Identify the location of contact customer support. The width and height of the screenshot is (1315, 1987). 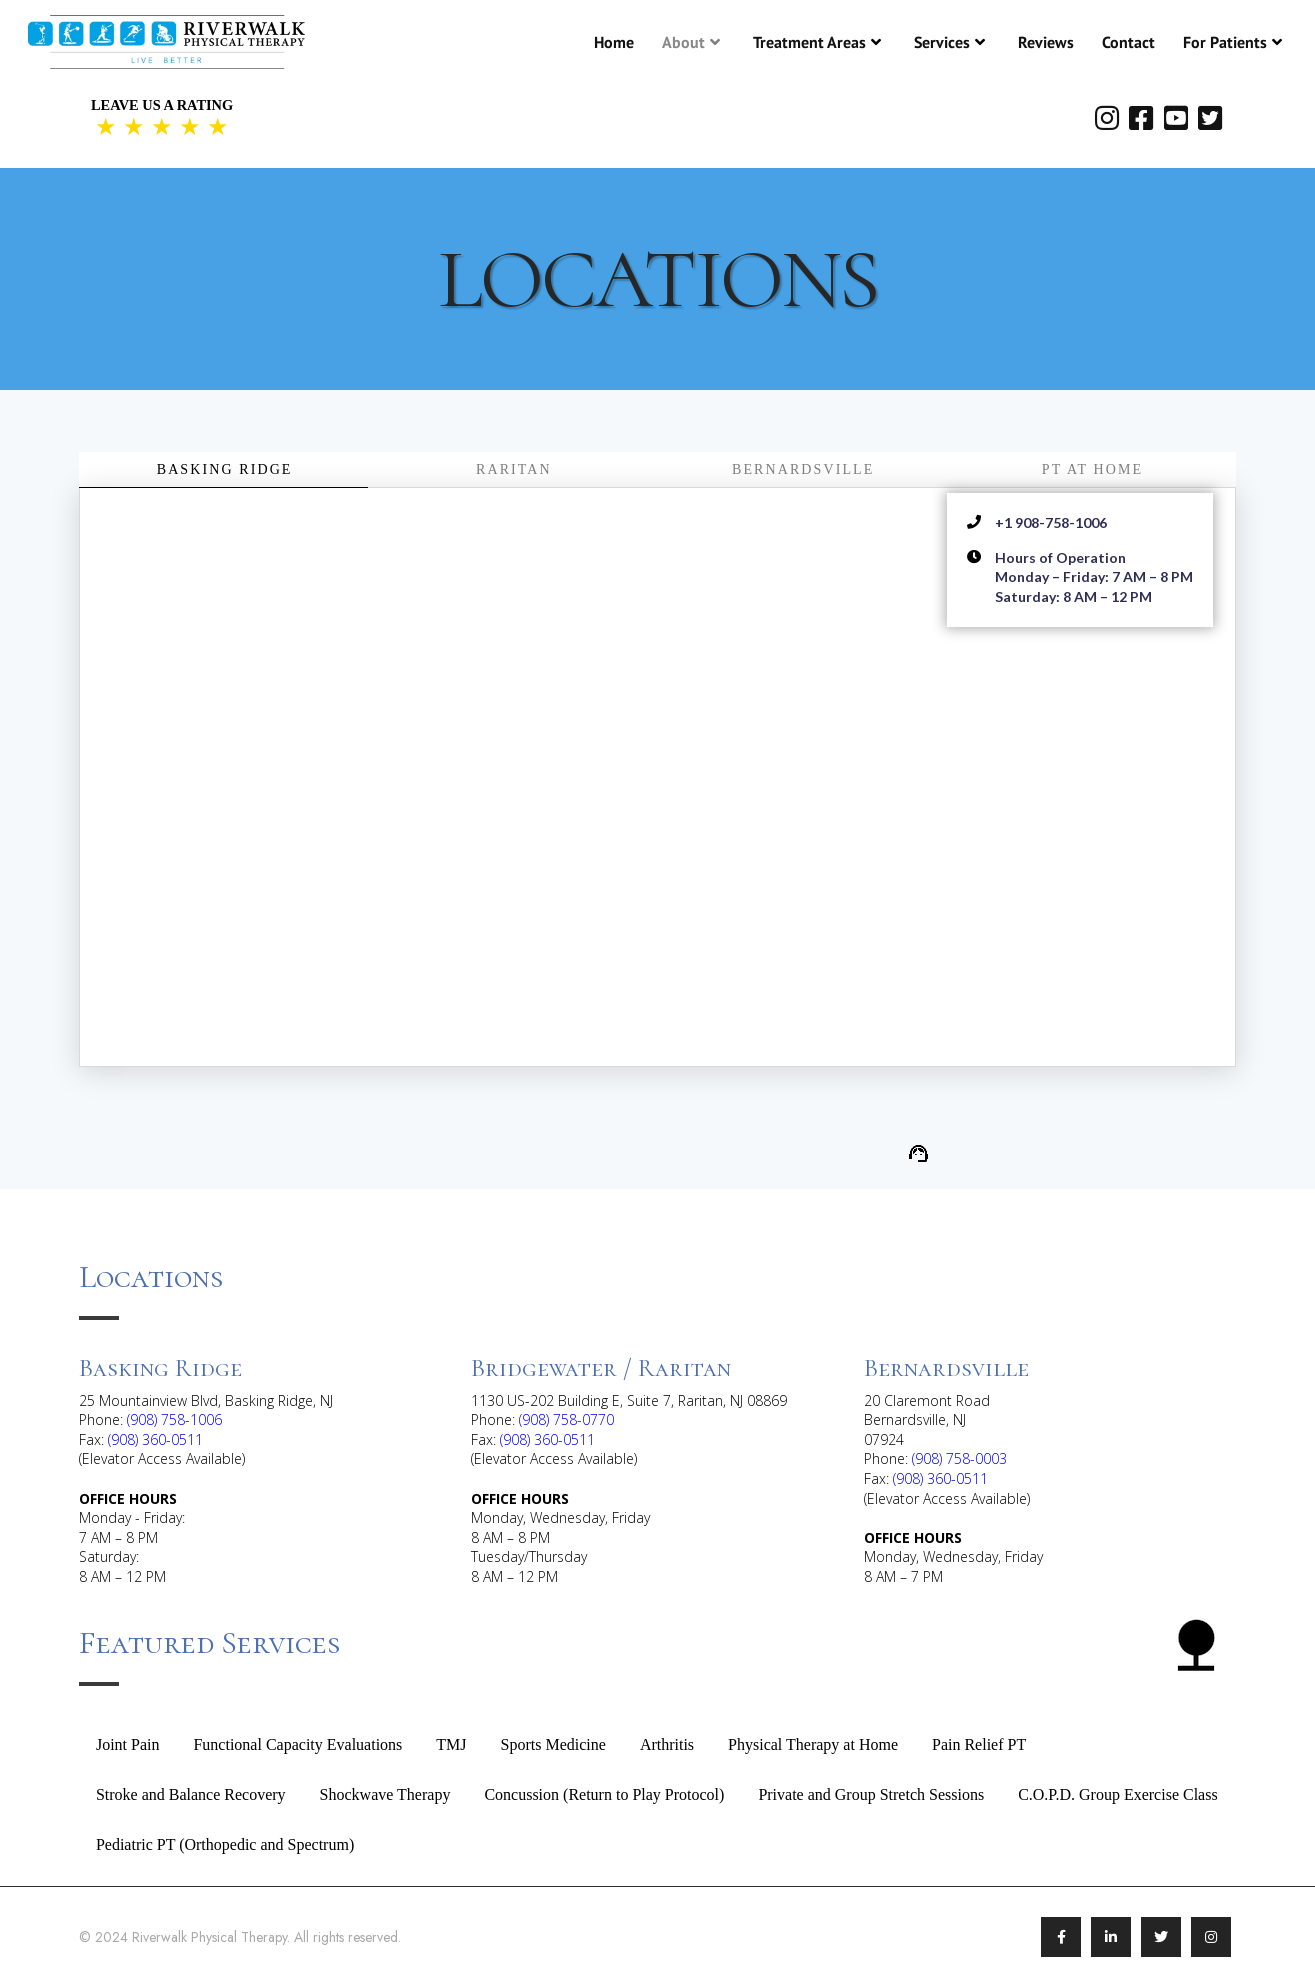
(918, 1153).